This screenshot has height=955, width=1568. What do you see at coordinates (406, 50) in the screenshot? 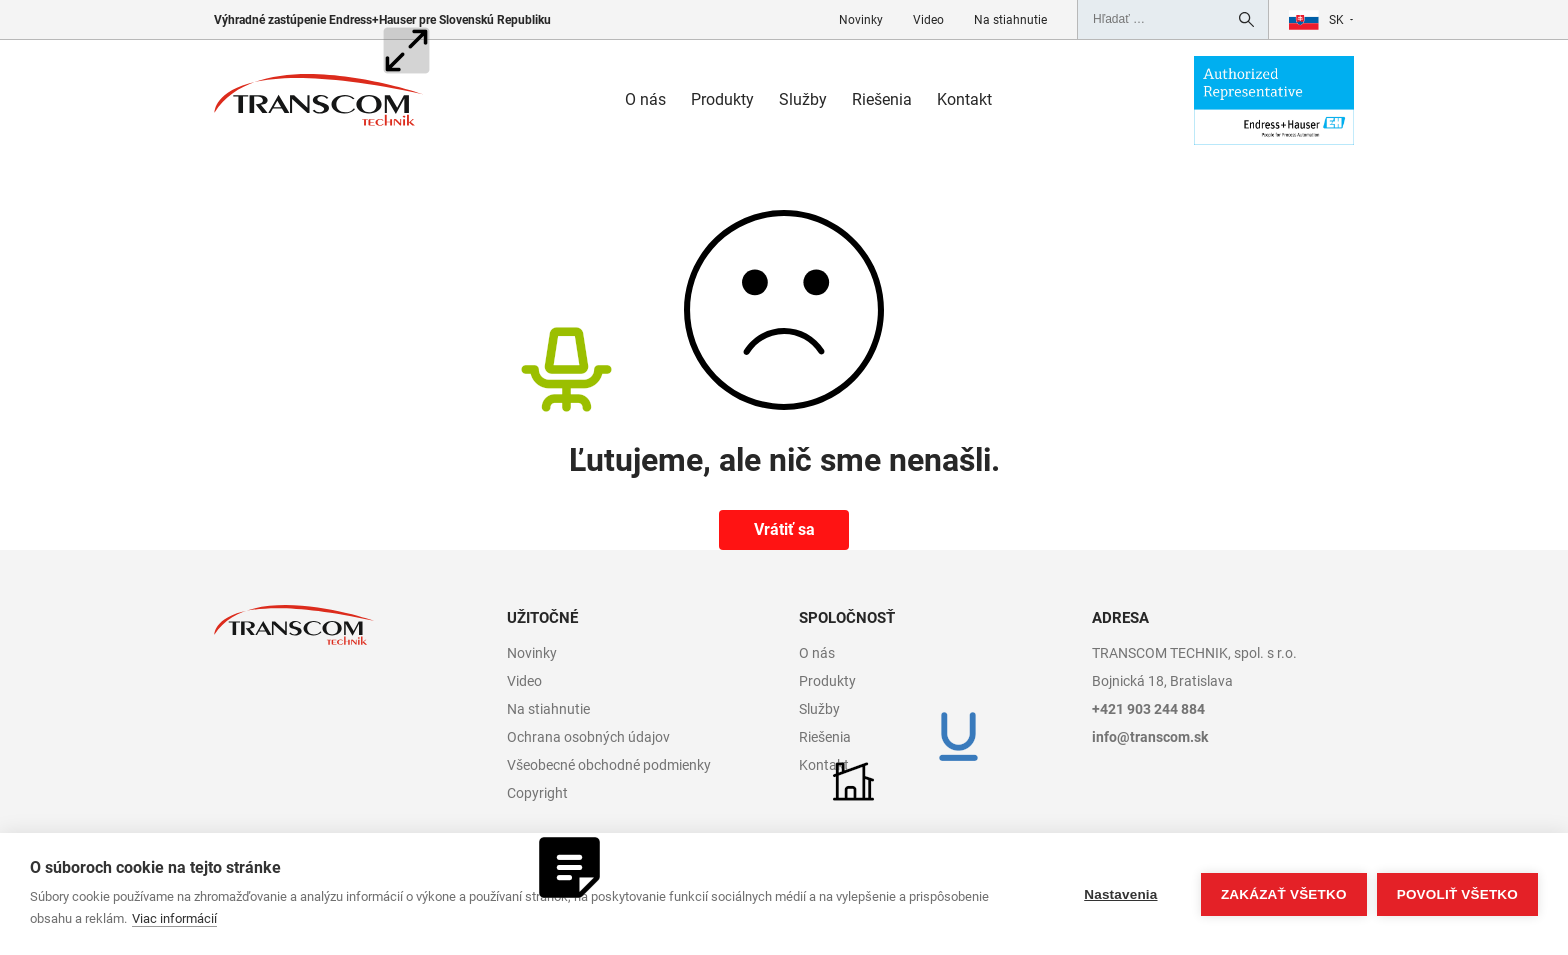
I see `expand to full screen` at bounding box center [406, 50].